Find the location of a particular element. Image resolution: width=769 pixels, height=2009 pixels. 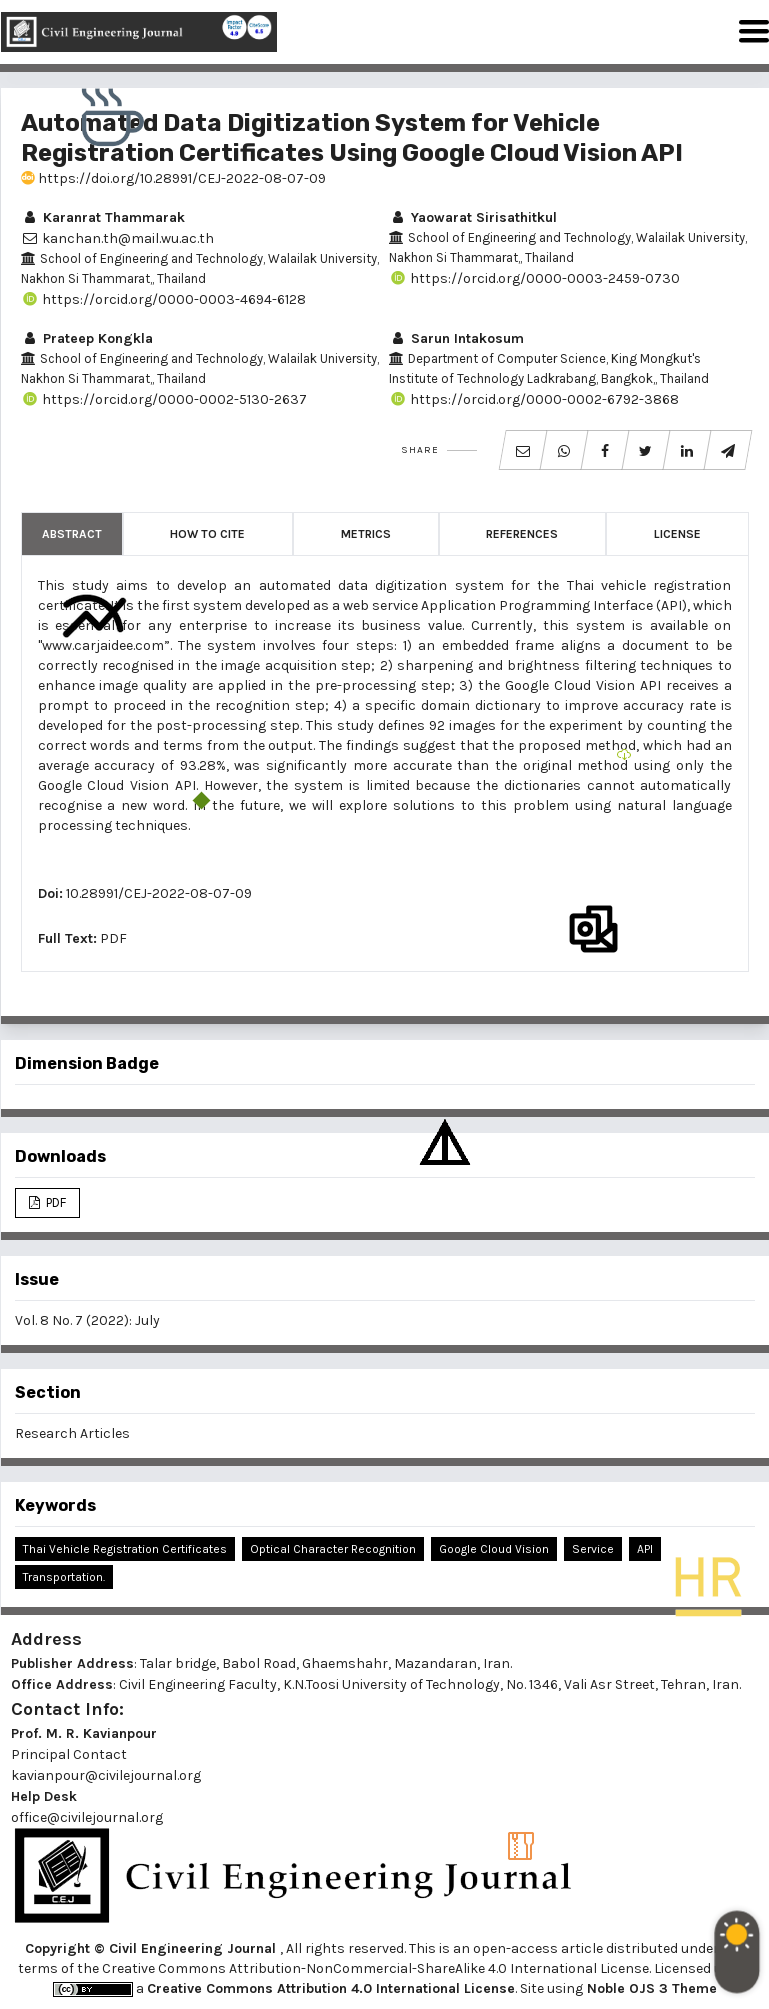

view multi-line chart or graph data is located at coordinates (94, 617).